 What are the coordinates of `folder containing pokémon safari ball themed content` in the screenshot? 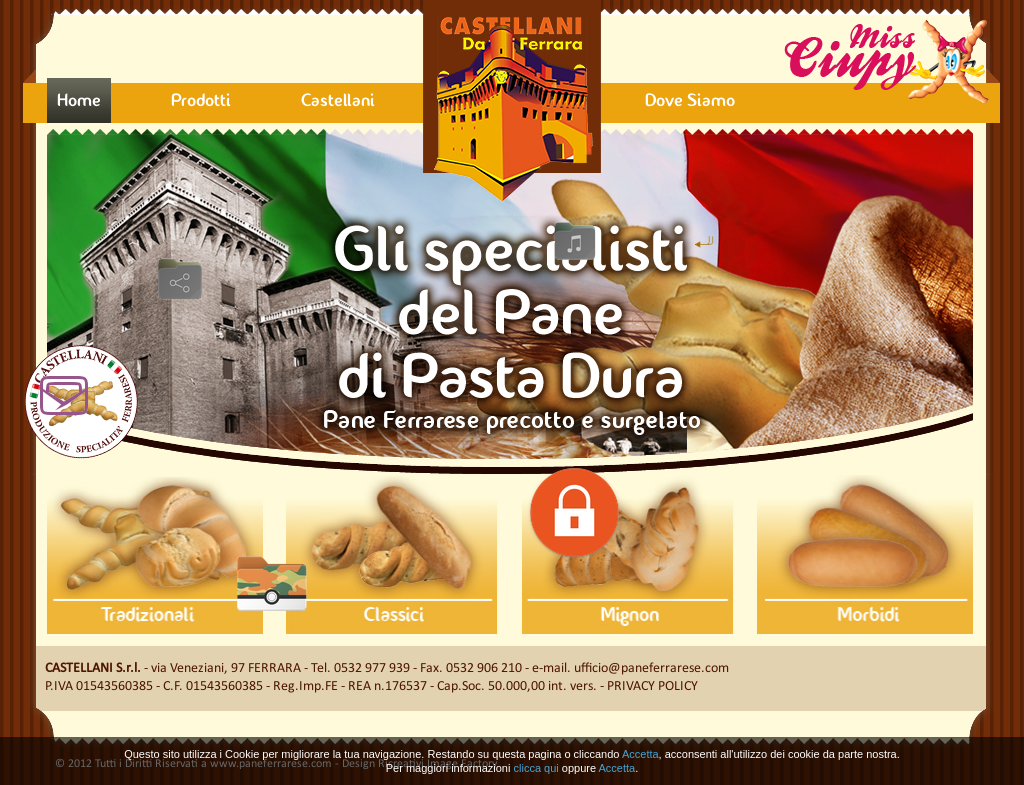 It's located at (271, 585).